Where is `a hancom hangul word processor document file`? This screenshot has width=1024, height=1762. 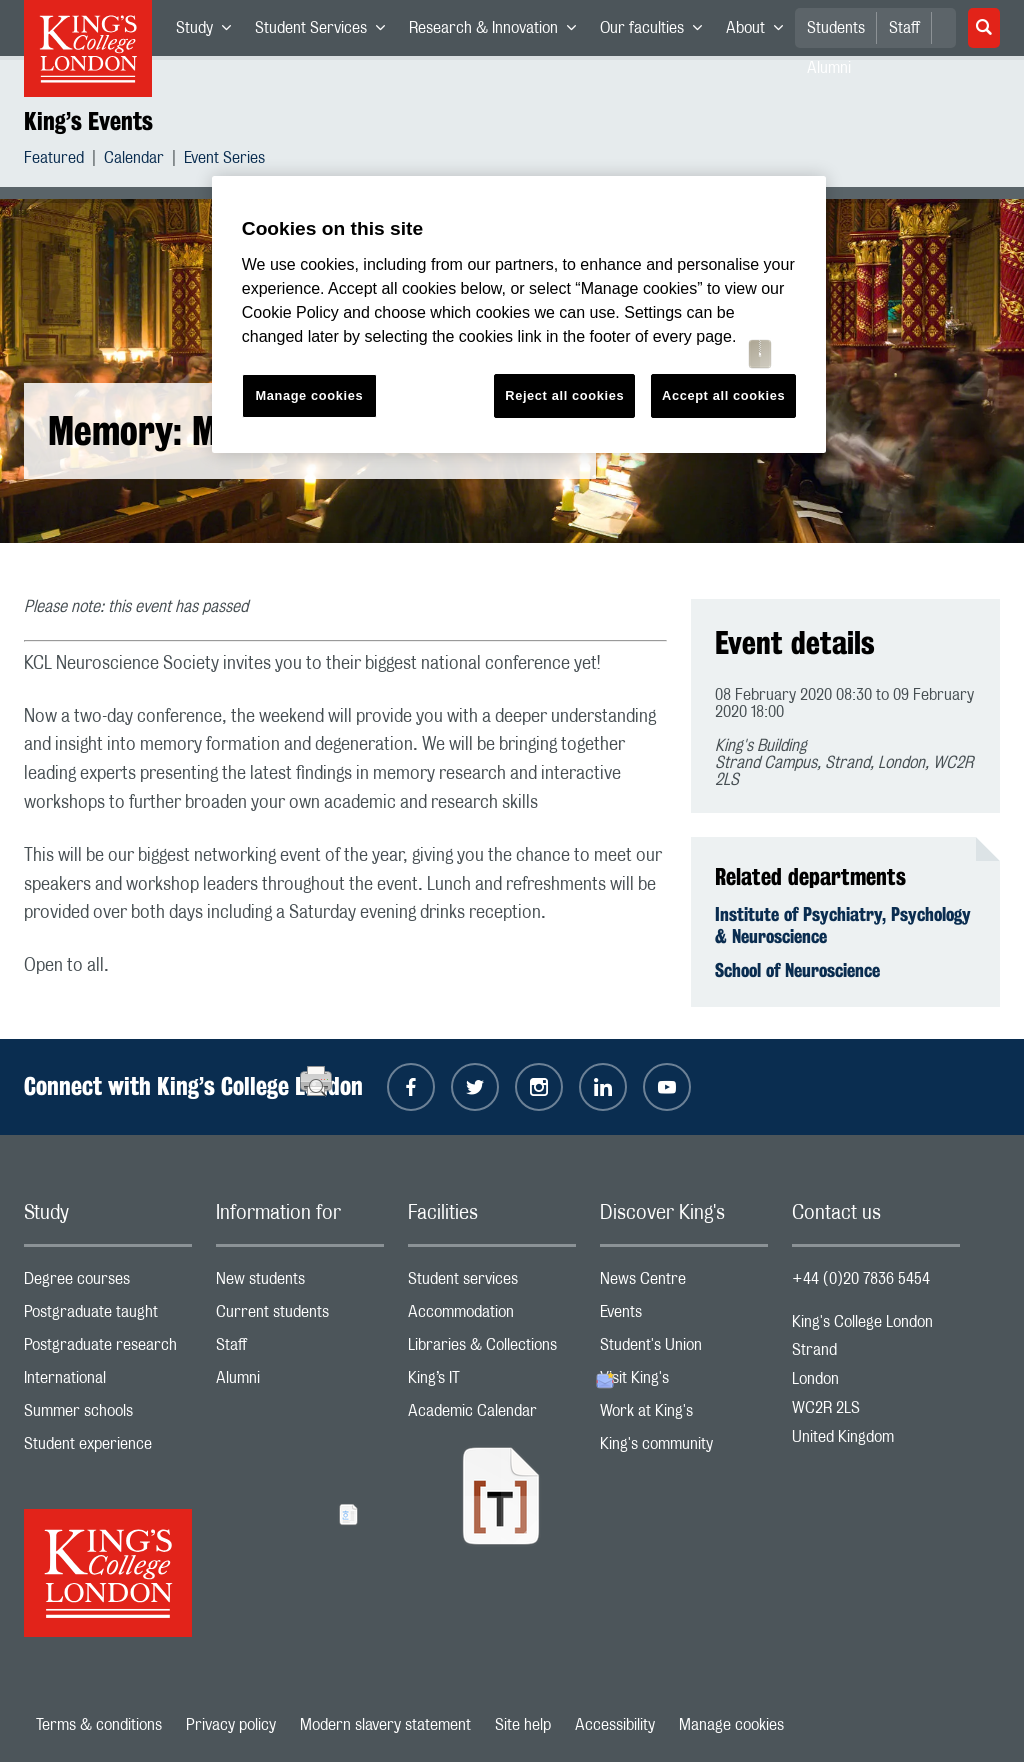 a hancom hangul word processor document file is located at coordinates (348, 1514).